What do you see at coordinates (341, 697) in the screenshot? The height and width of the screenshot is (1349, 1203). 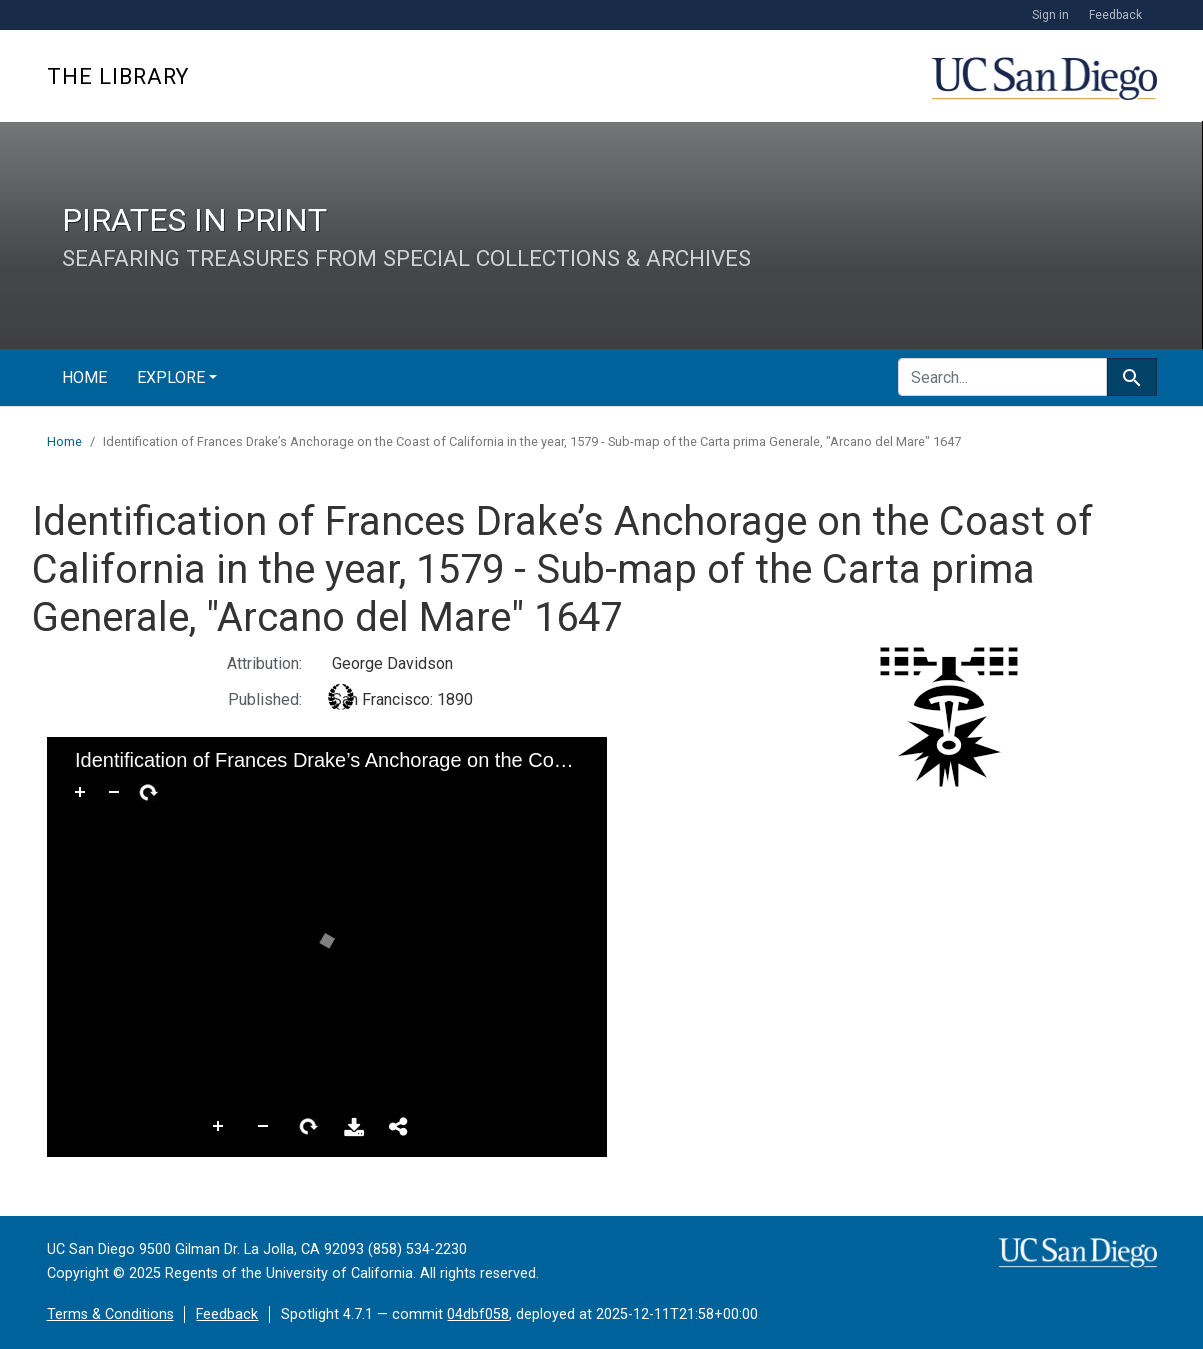 I see `indicates achievement or award earned` at bounding box center [341, 697].